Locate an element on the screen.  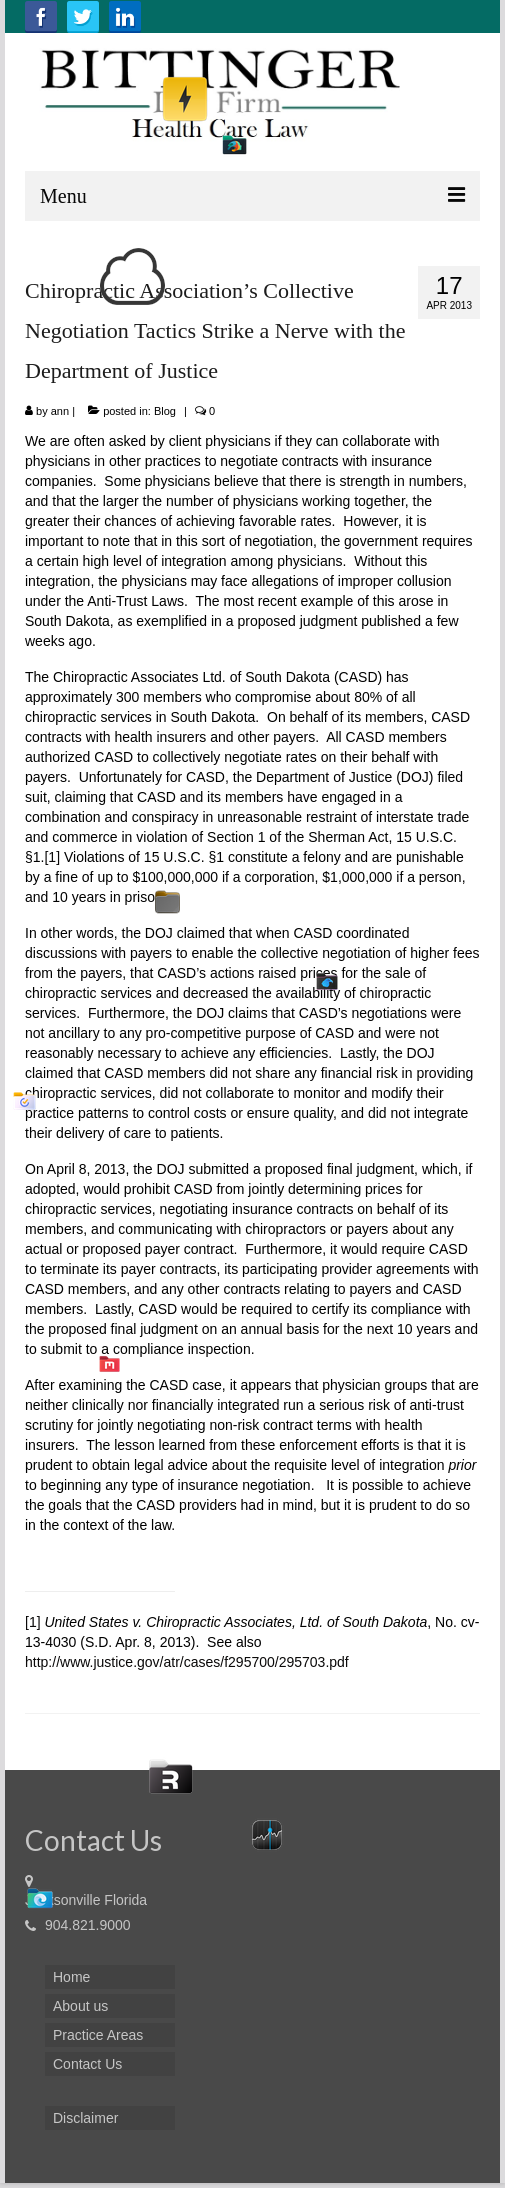
open folder containing Microsoft Edge browser files is located at coordinates (40, 1899).